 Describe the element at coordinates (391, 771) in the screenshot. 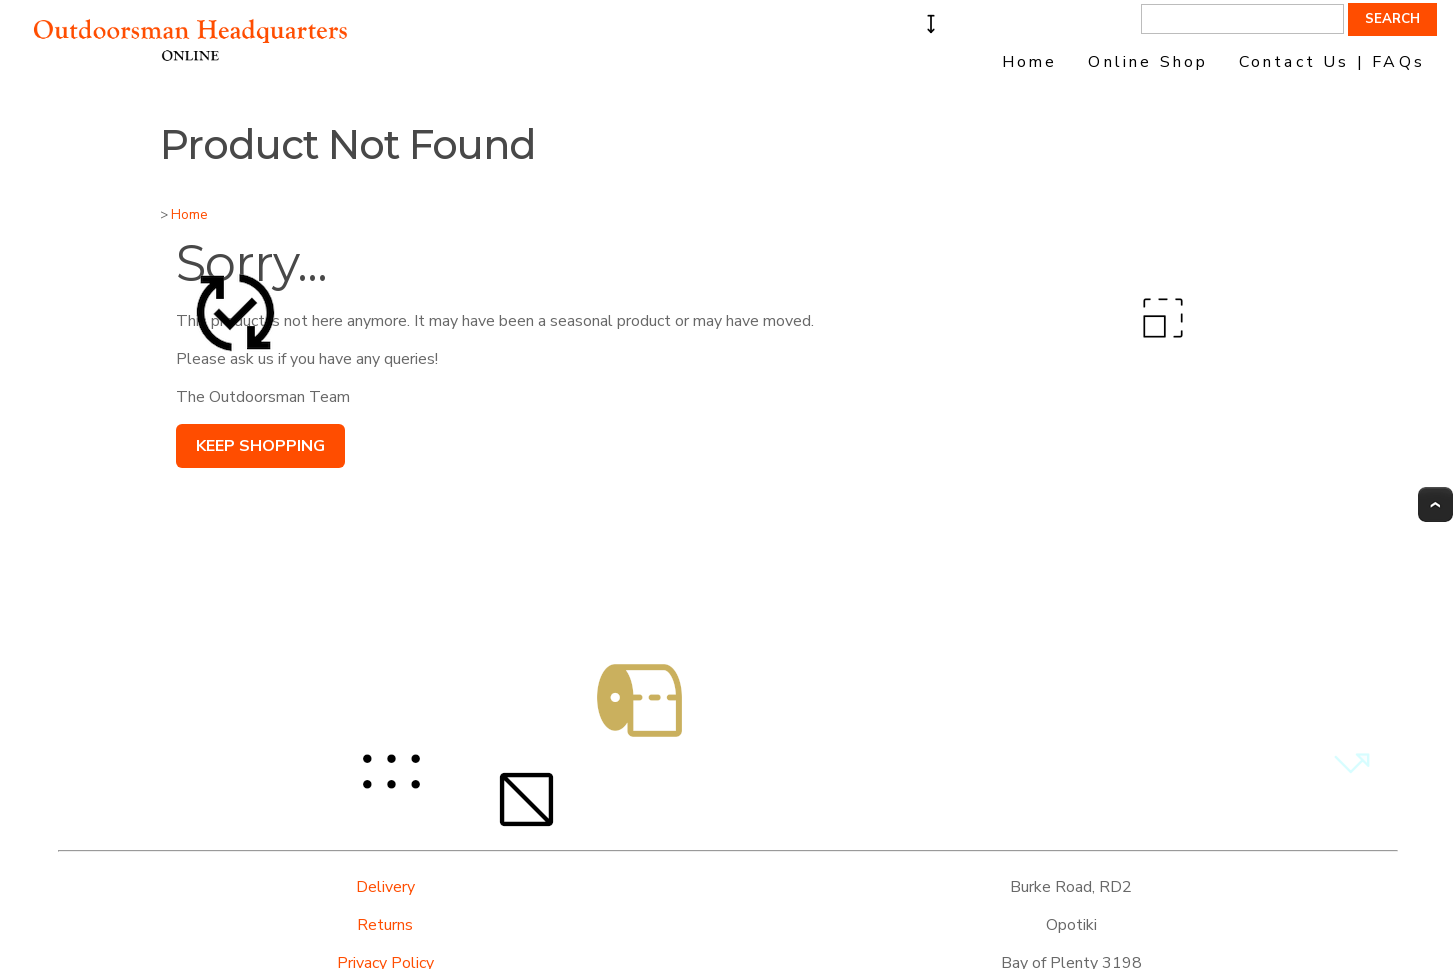

I see `drag to reorder or rearrange items` at that location.